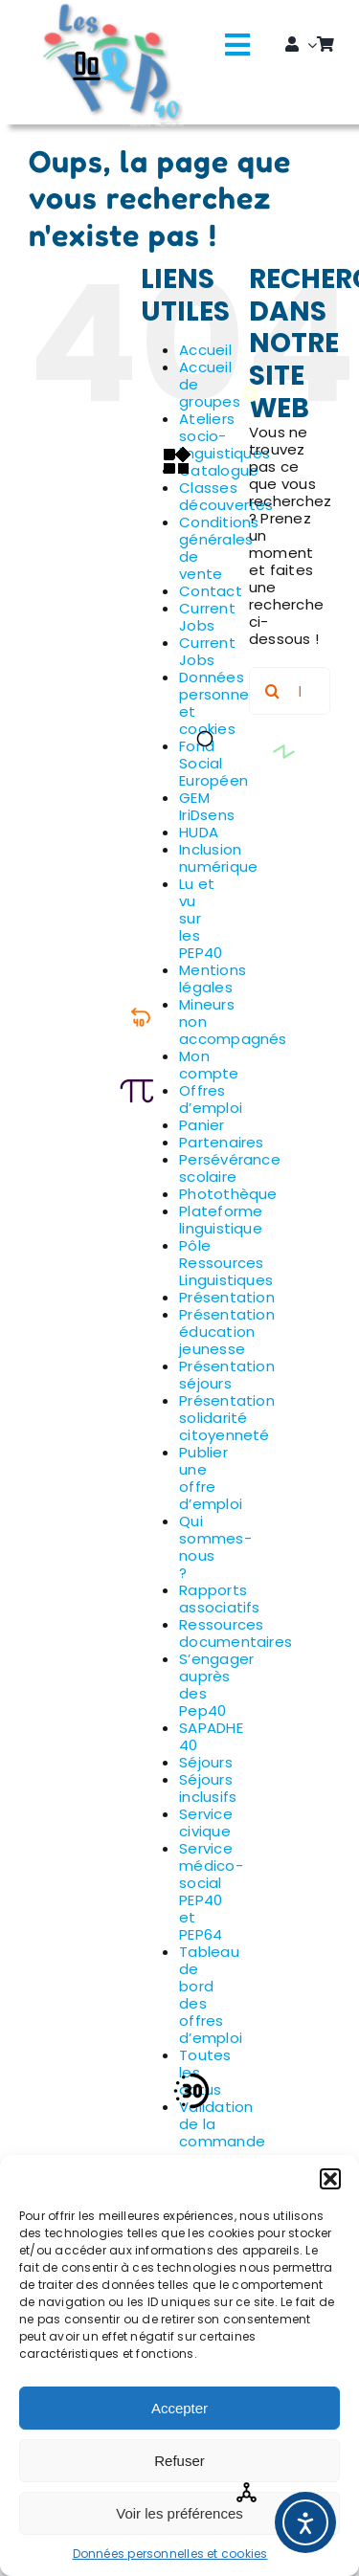 The width and height of the screenshot is (359, 2576). What do you see at coordinates (191, 2091) in the screenshot?
I see `set timer for 30 seconds or minutes` at bounding box center [191, 2091].